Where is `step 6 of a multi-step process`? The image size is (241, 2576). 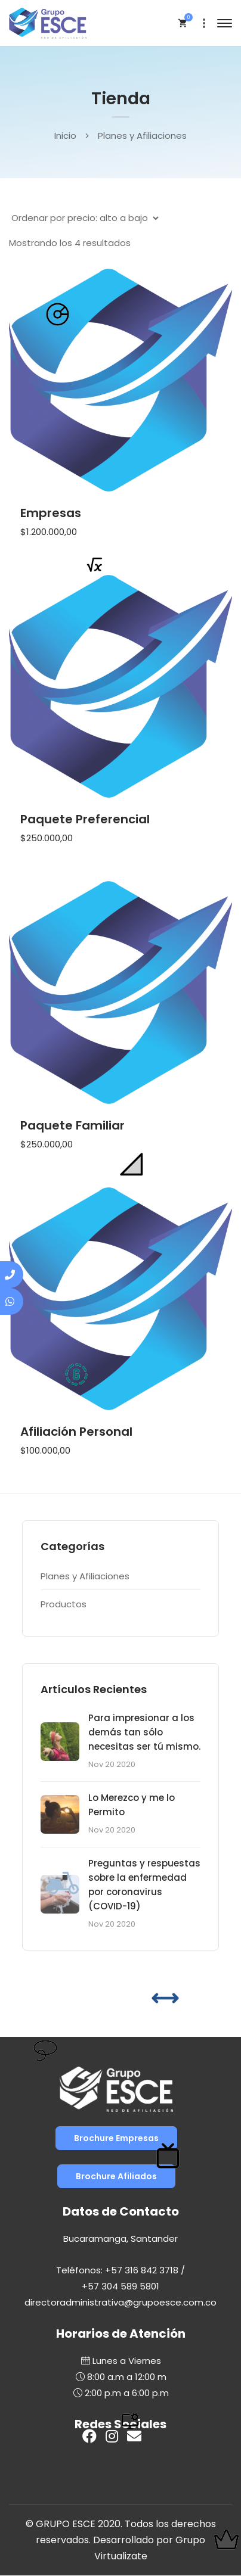 step 6 of a multi-step process is located at coordinates (76, 1374).